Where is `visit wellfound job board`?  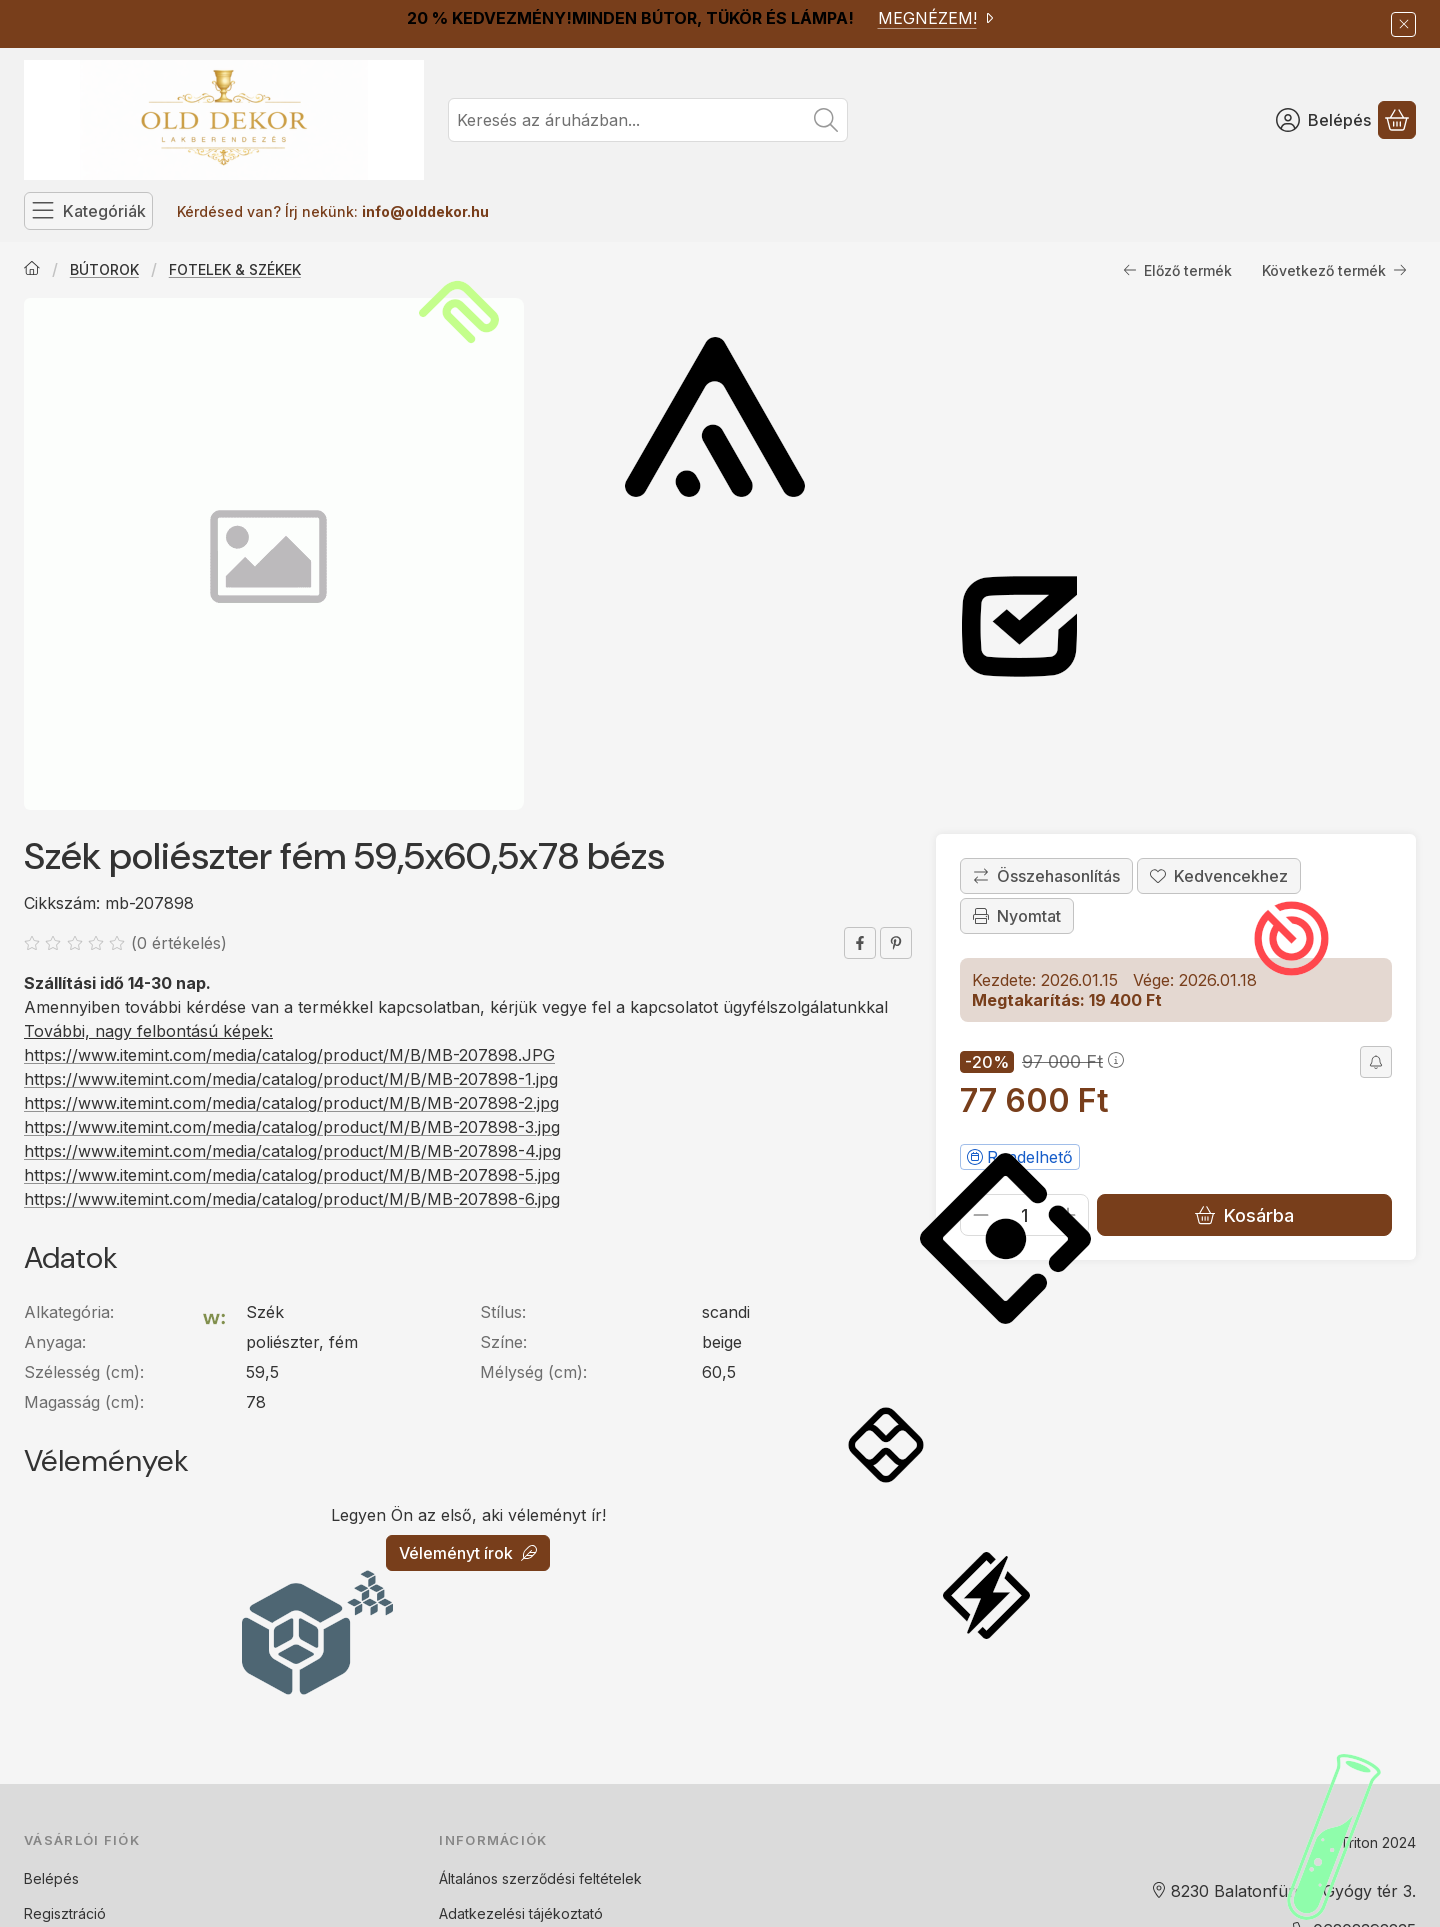 visit wellfound job board is located at coordinates (214, 1319).